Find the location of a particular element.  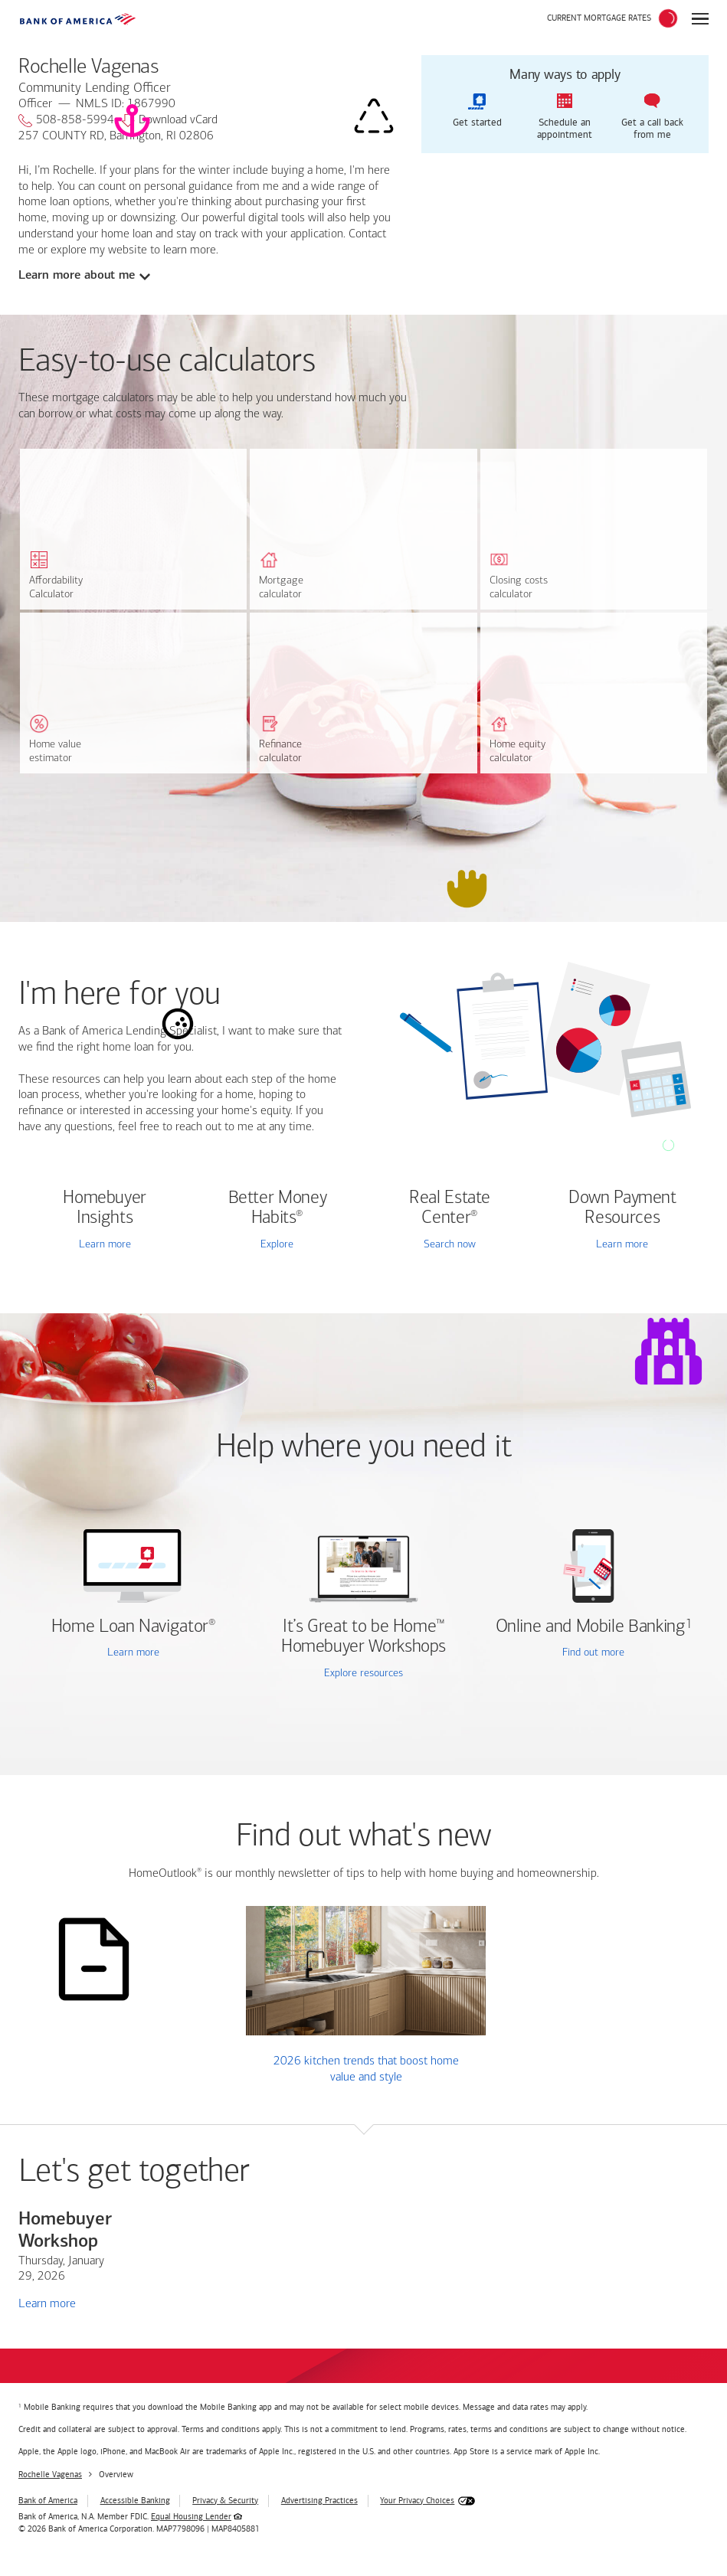

loading or processing in progress is located at coordinates (668, 1145).